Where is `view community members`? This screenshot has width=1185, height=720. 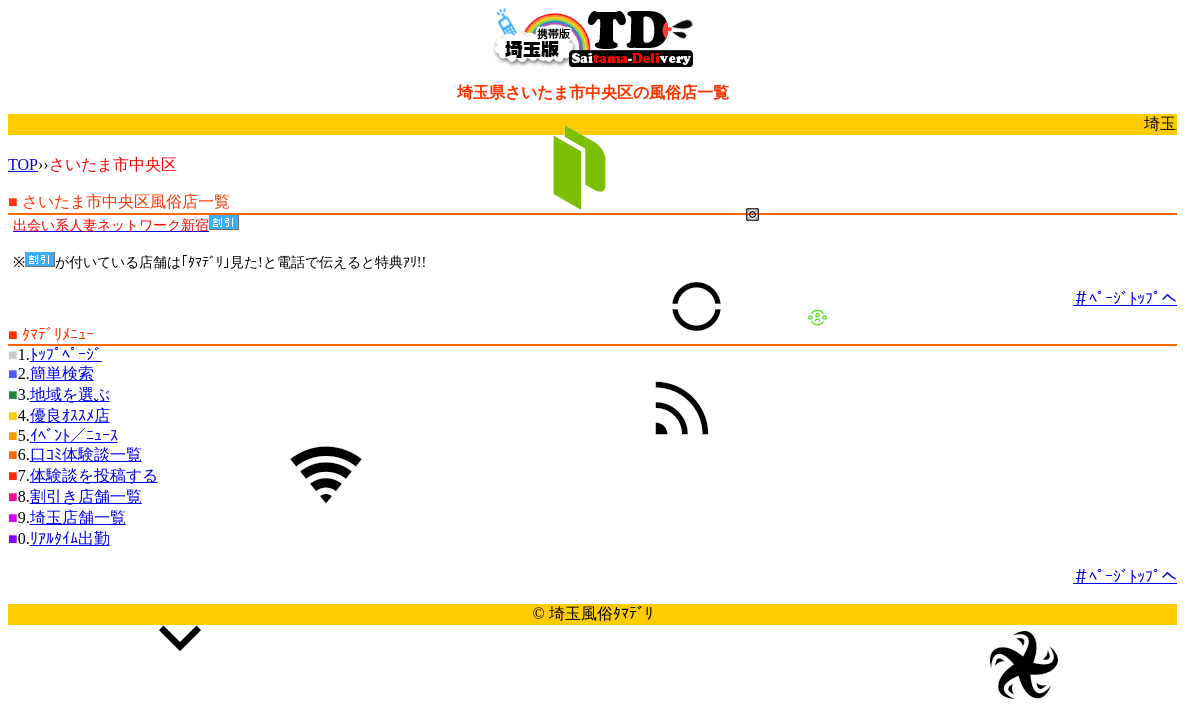 view community members is located at coordinates (817, 317).